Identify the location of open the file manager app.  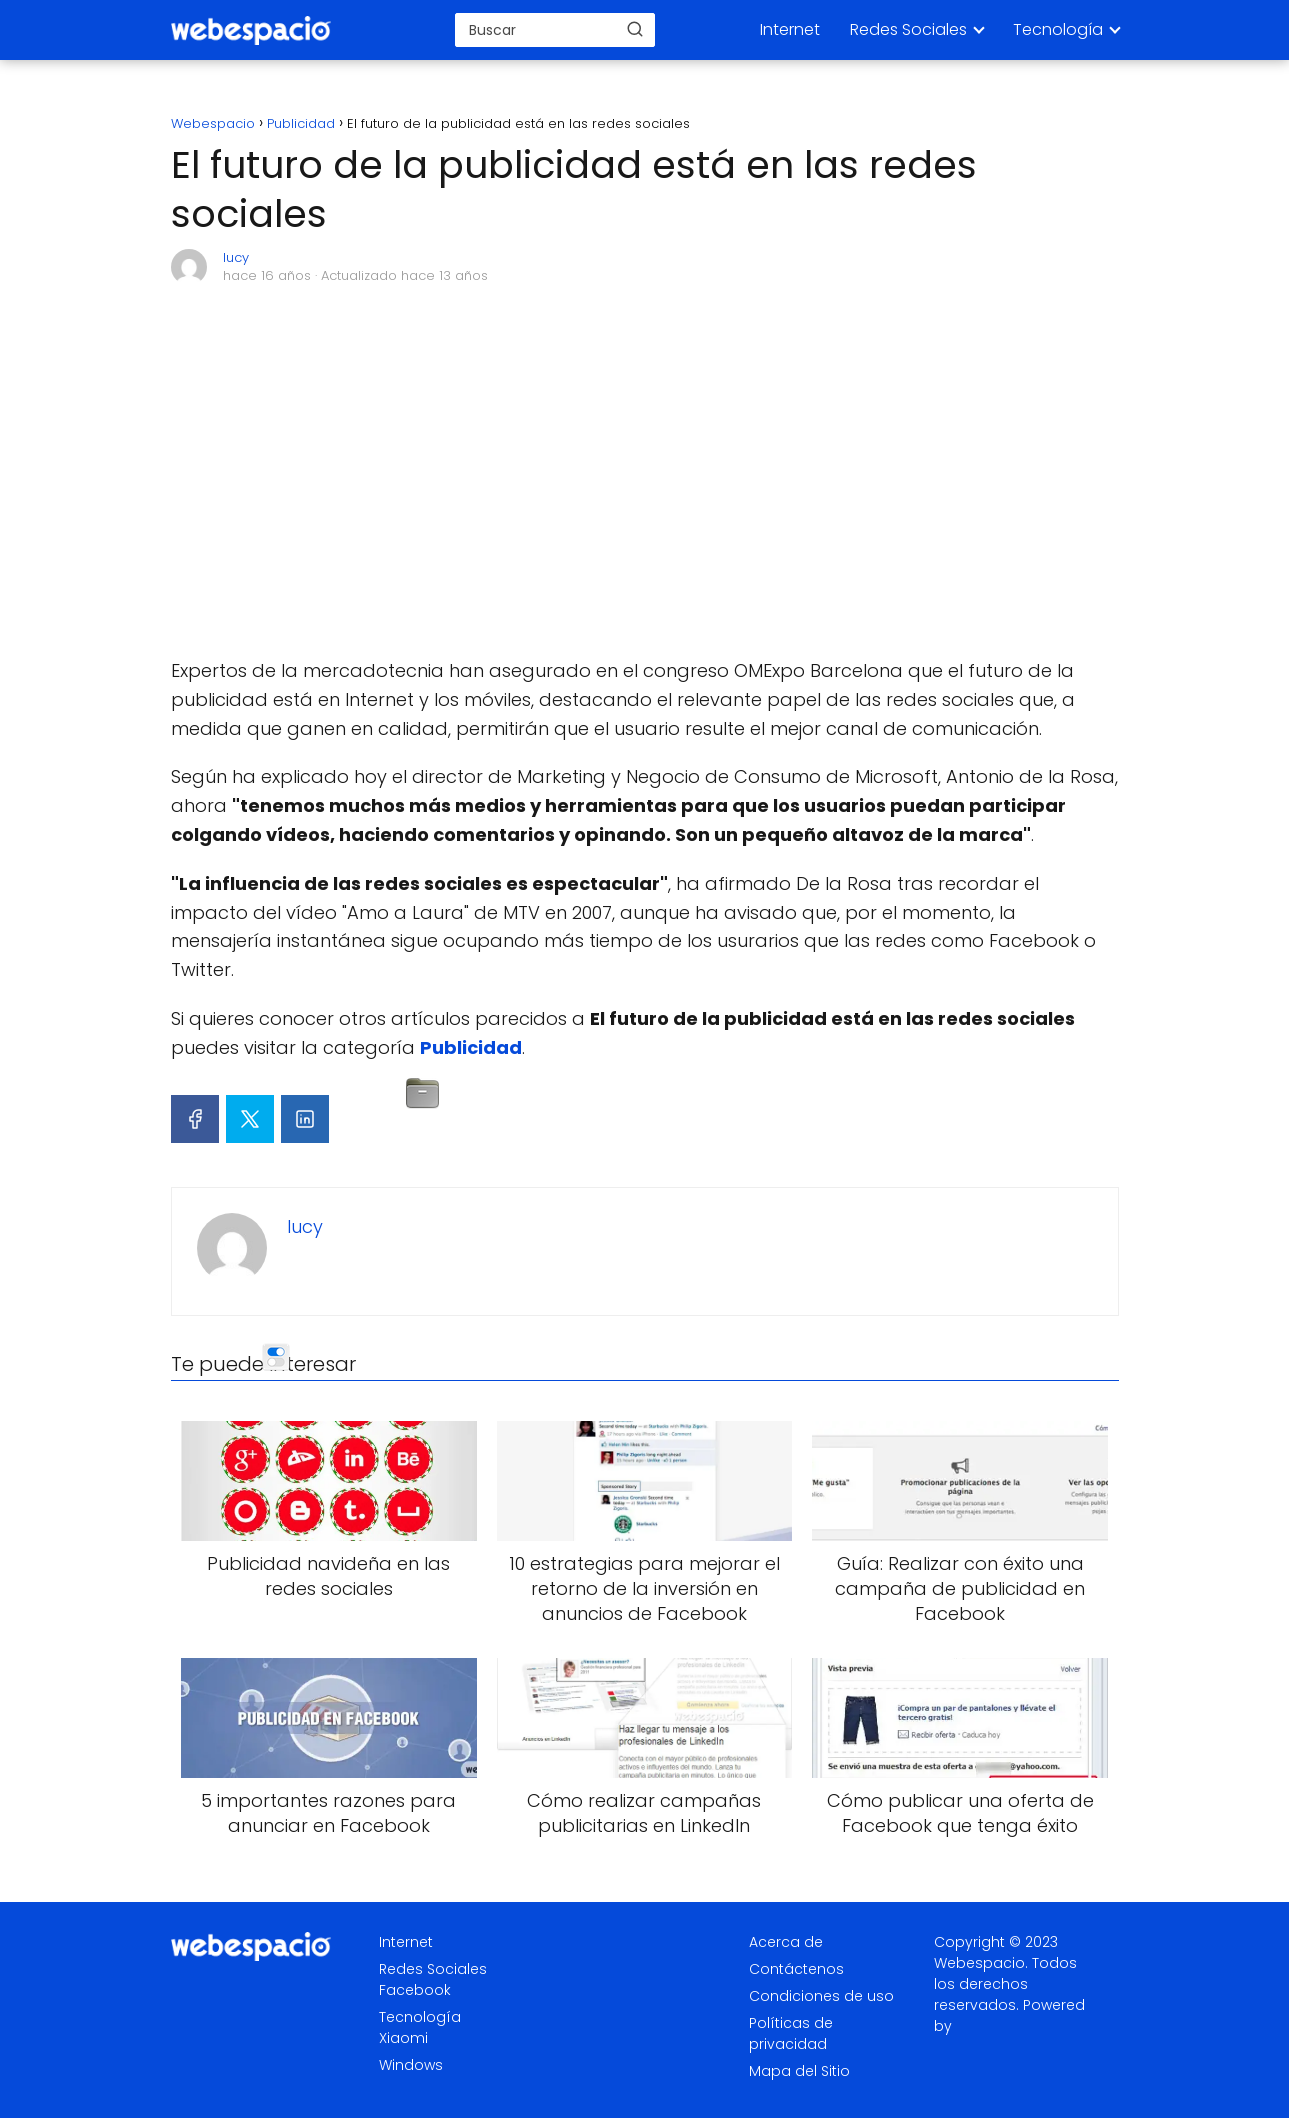
(422, 1092).